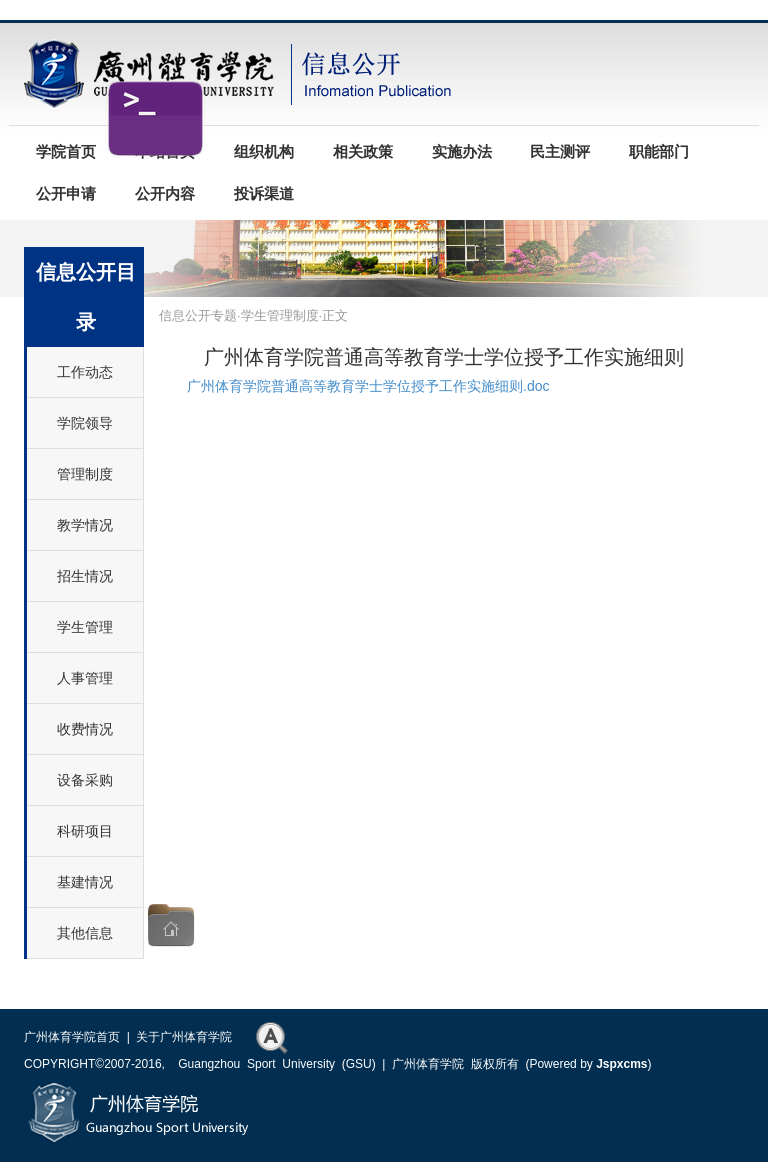 The height and width of the screenshot is (1162, 768). I want to click on access your home folder, so click(171, 925).